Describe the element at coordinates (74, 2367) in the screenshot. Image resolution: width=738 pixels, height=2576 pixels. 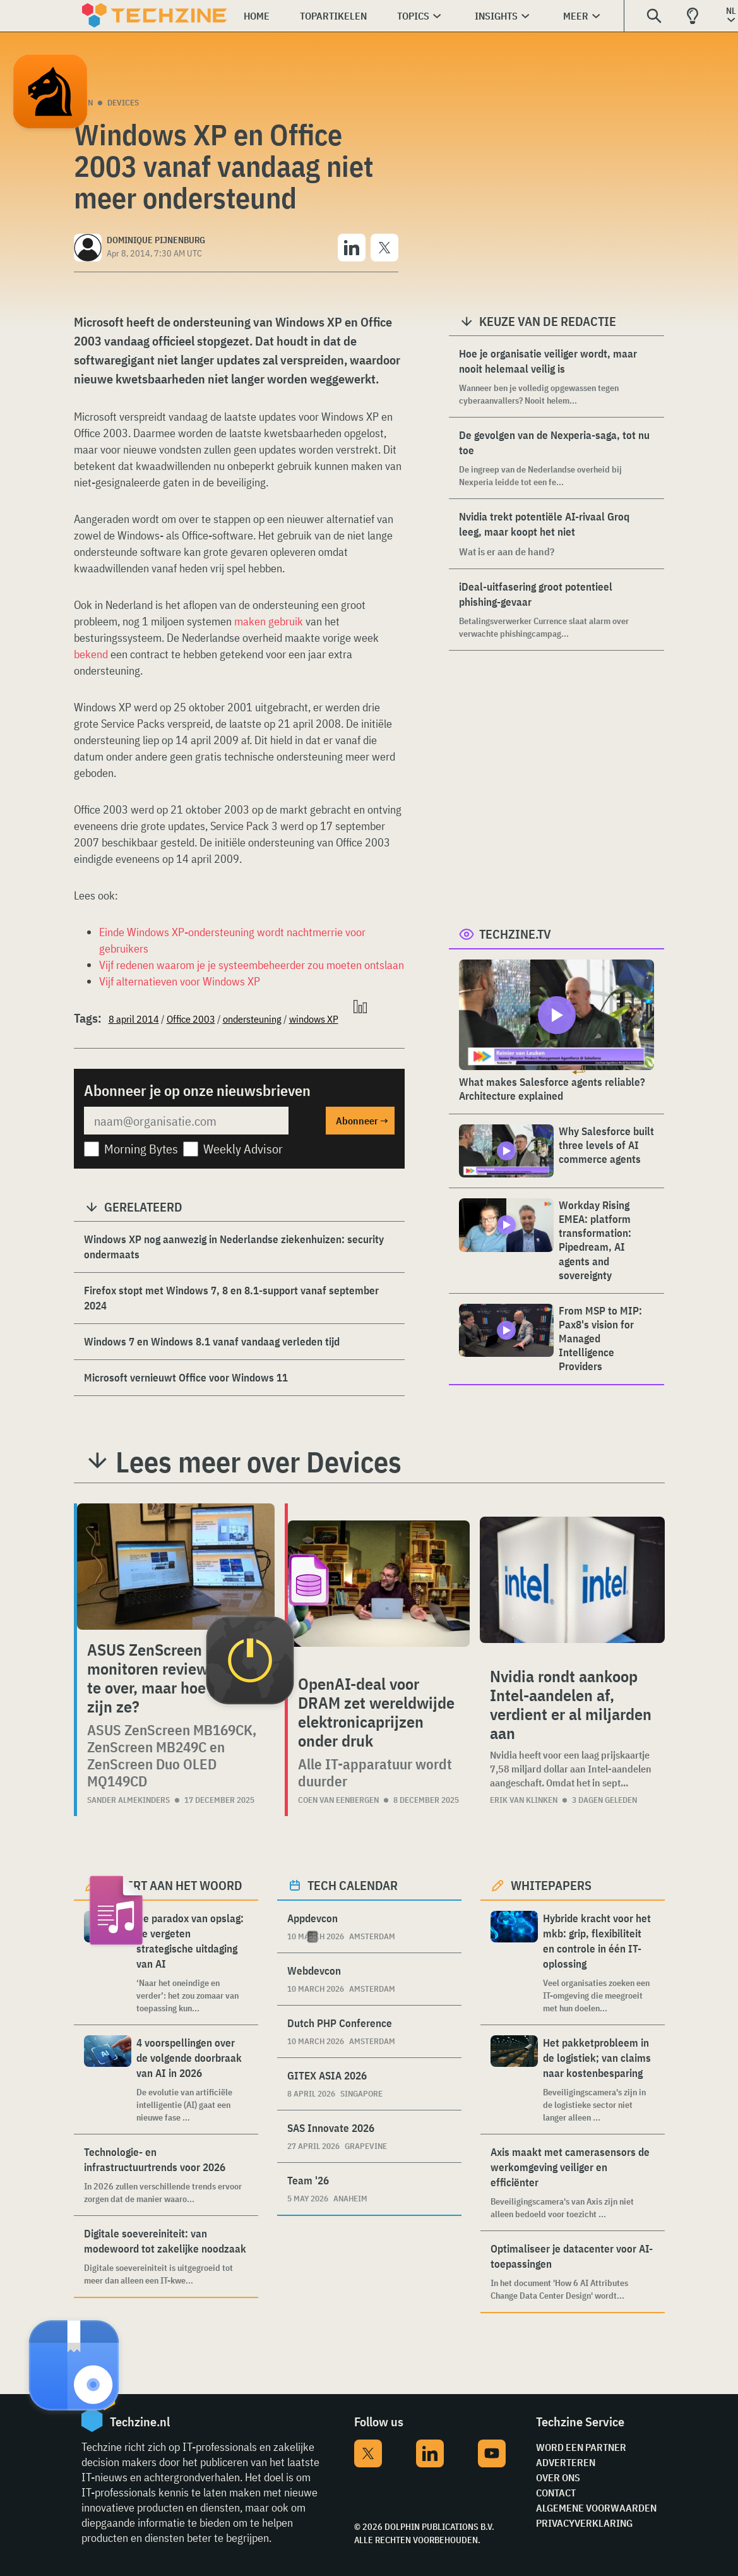
I see `access input source or keyboard layout settings` at that location.